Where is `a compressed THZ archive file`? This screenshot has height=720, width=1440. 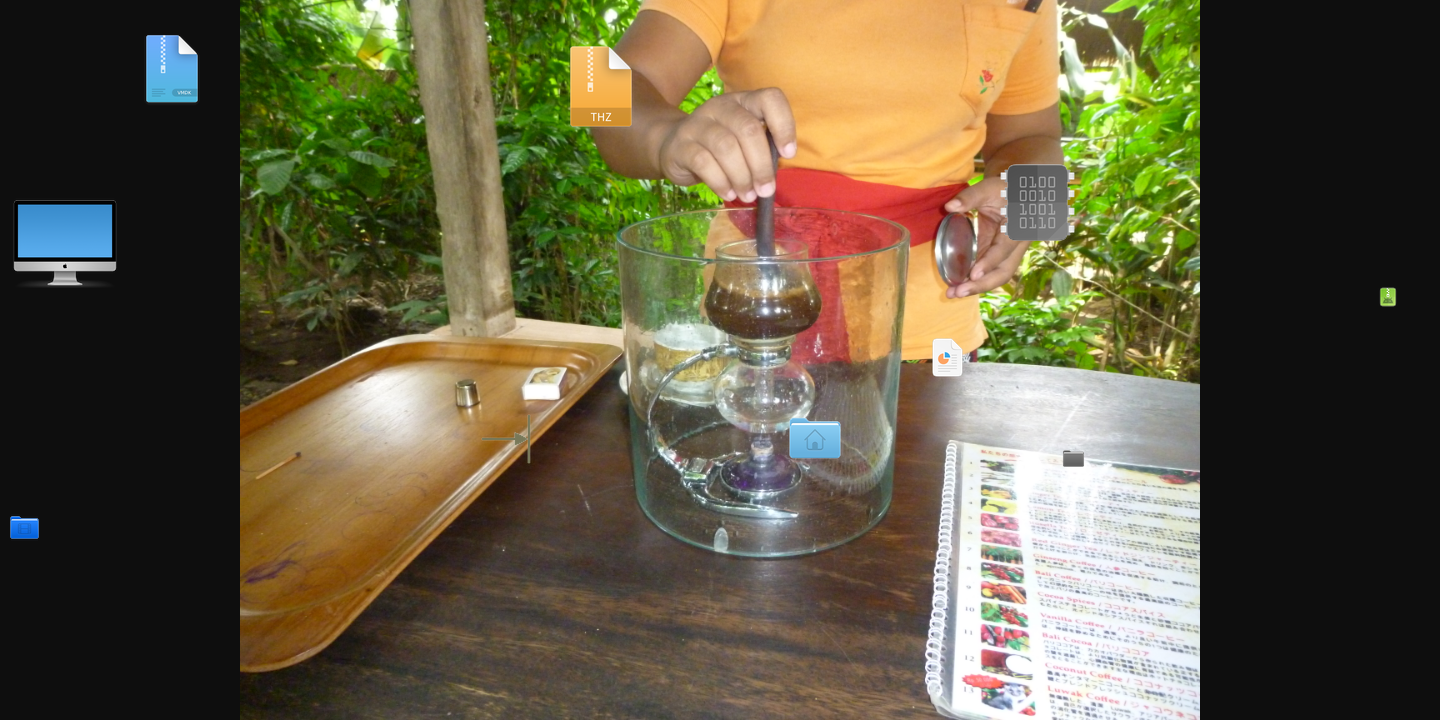
a compressed THZ archive file is located at coordinates (601, 88).